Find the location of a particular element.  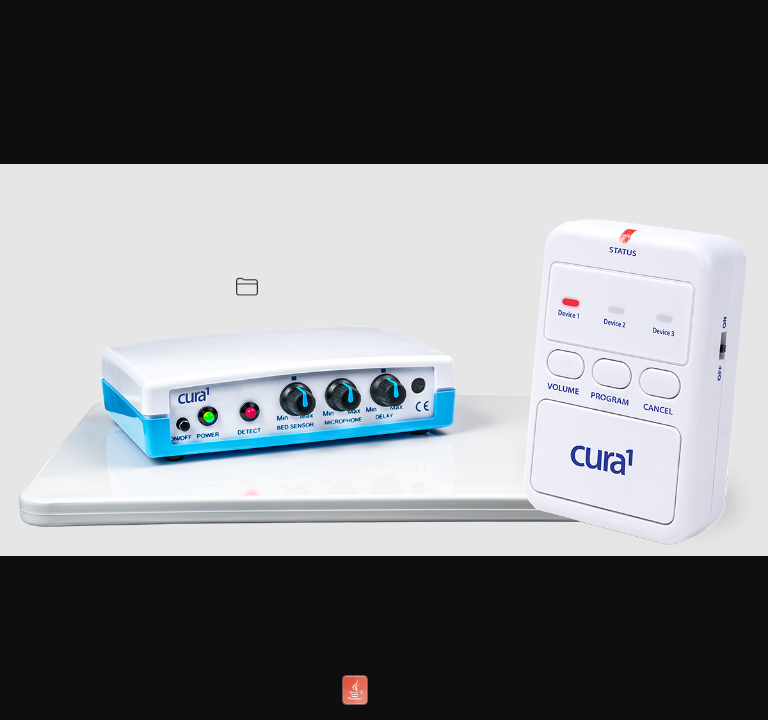

a java archive (.jar) file is located at coordinates (355, 690).